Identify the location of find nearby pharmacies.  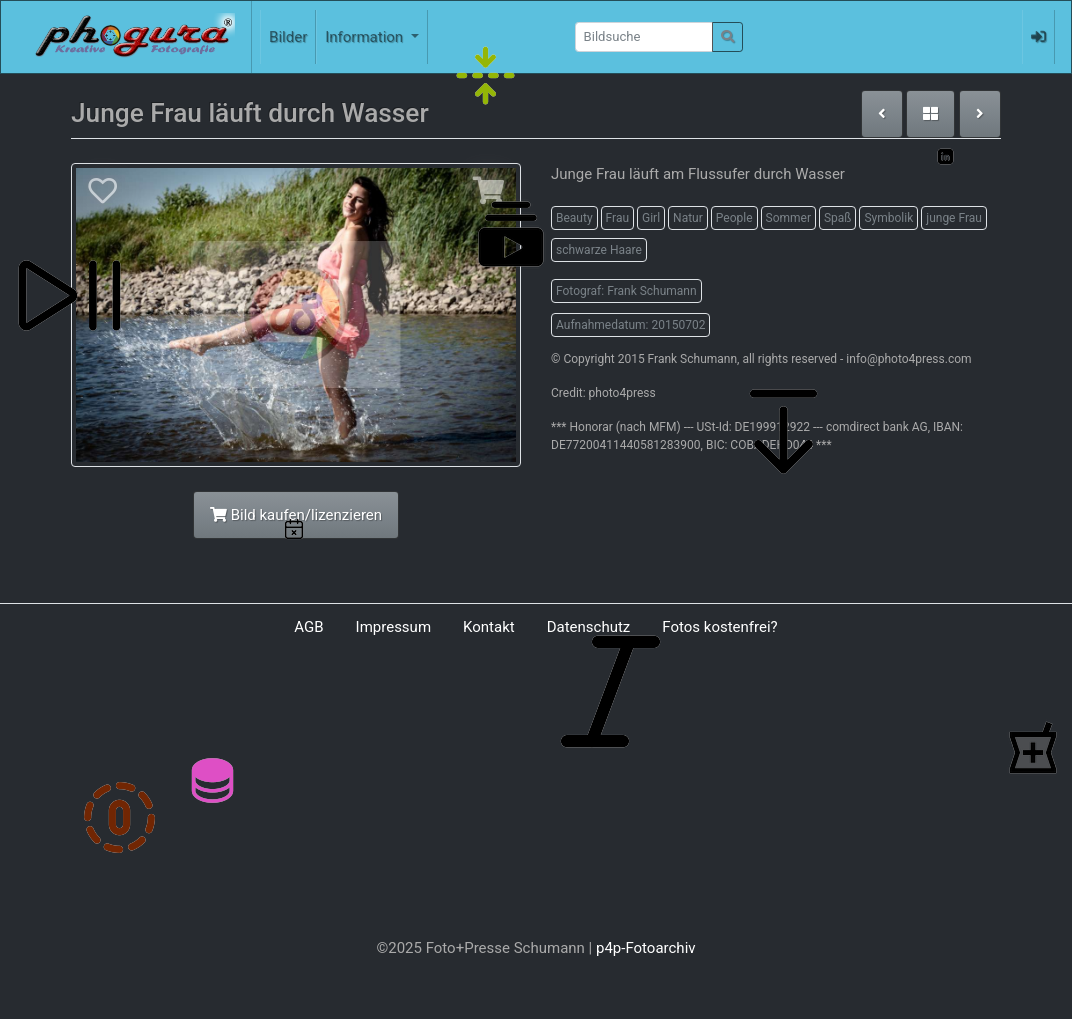
(1033, 750).